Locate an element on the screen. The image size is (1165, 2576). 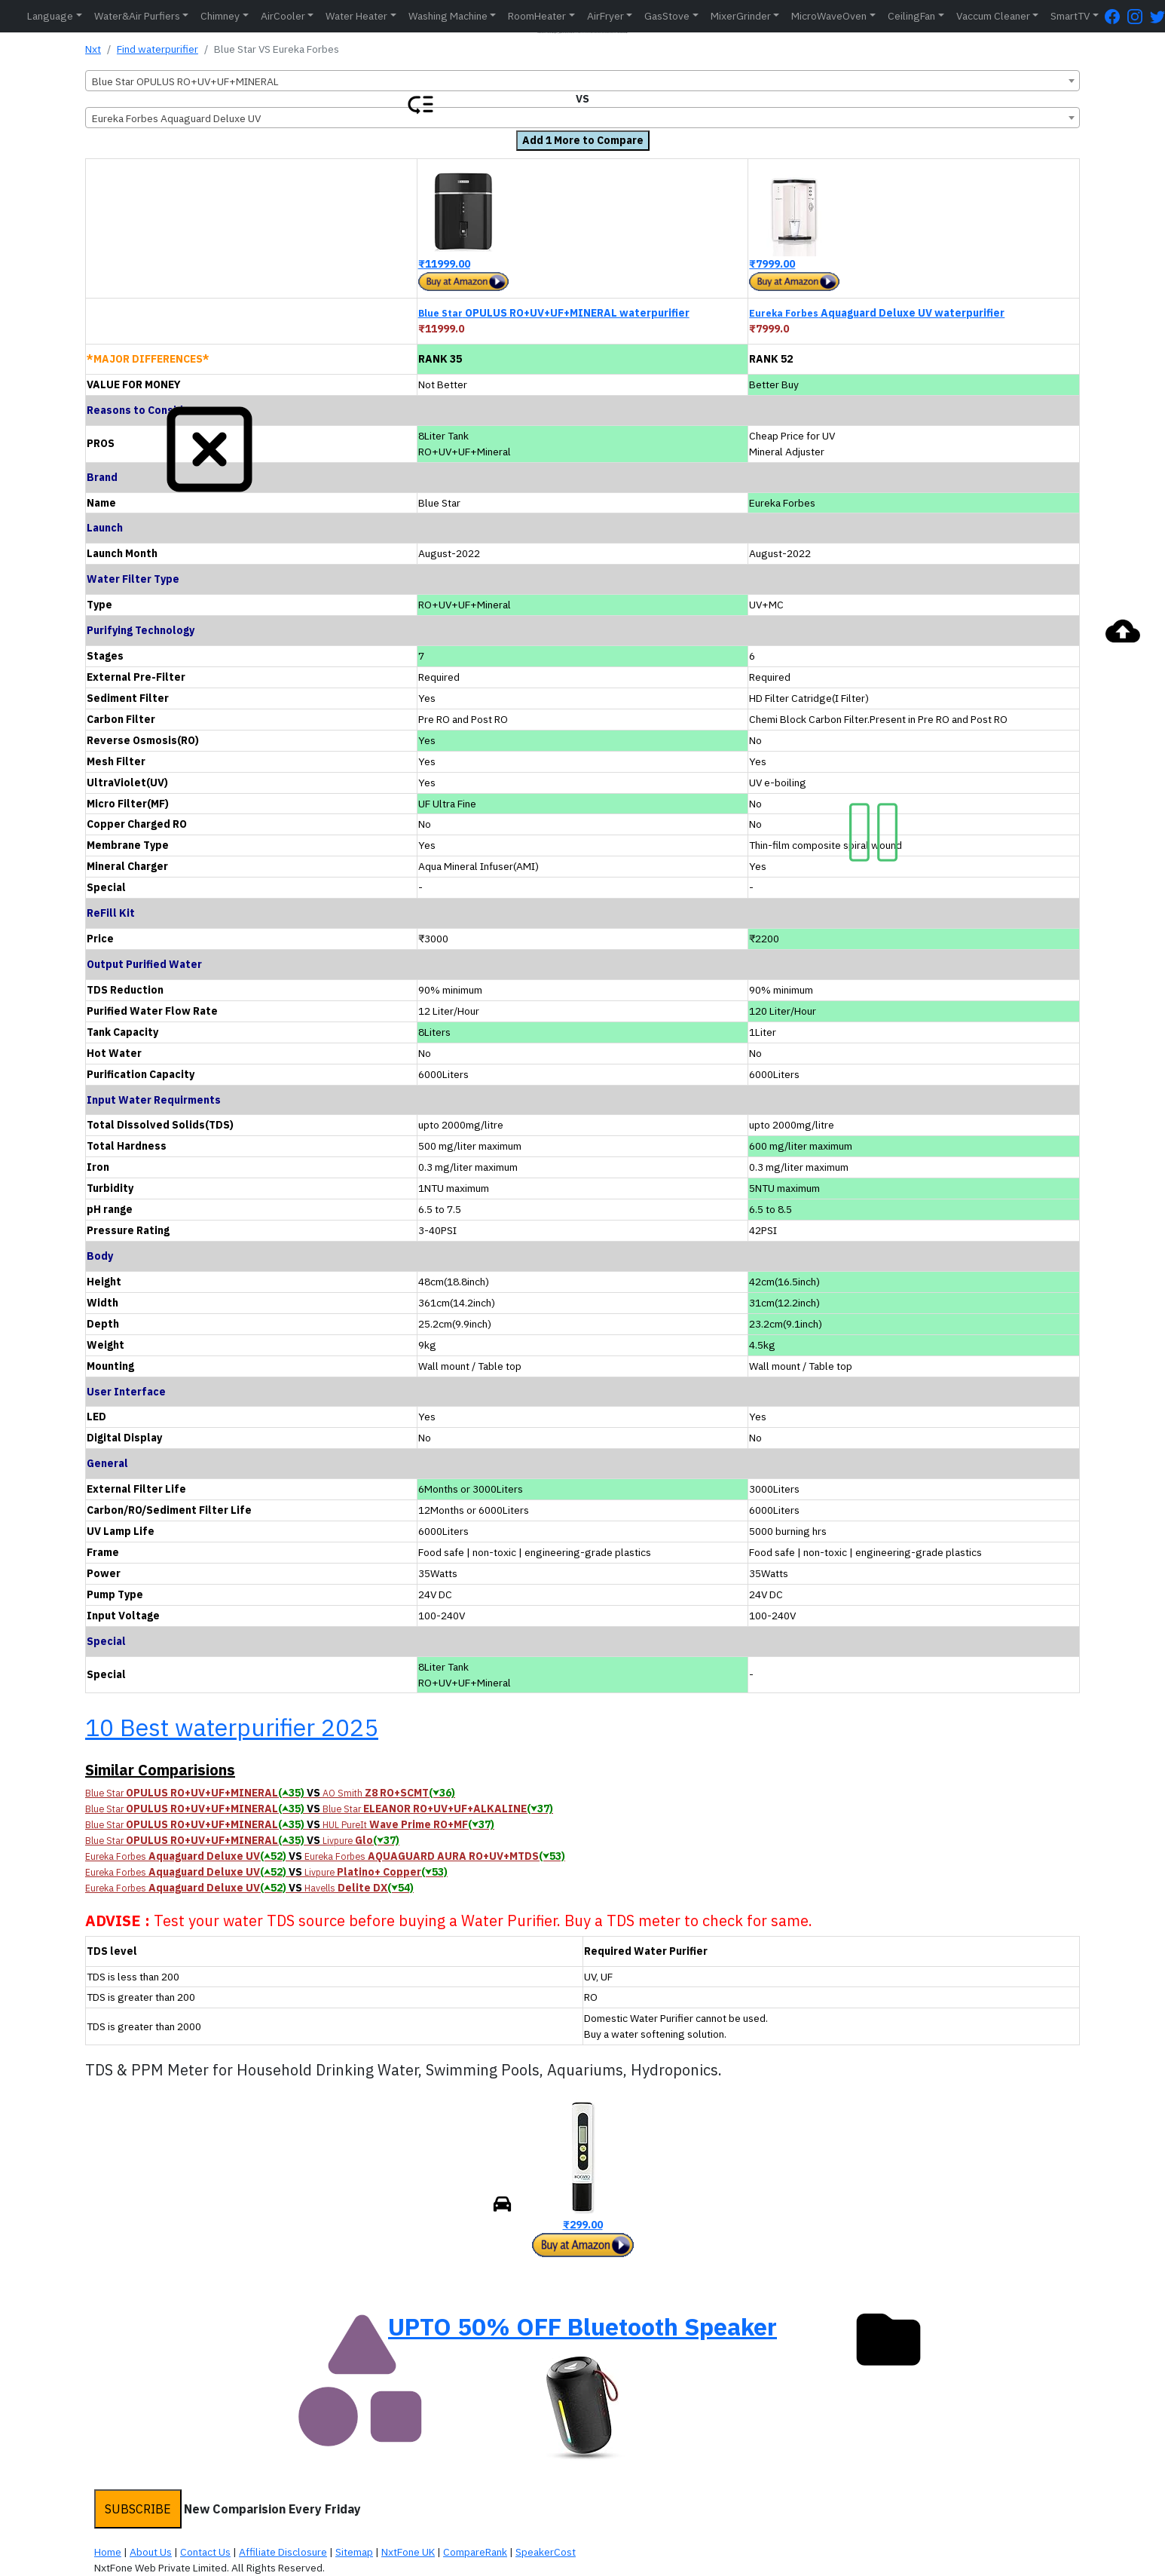
select car or automobile option is located at coordinates (502, 2204).